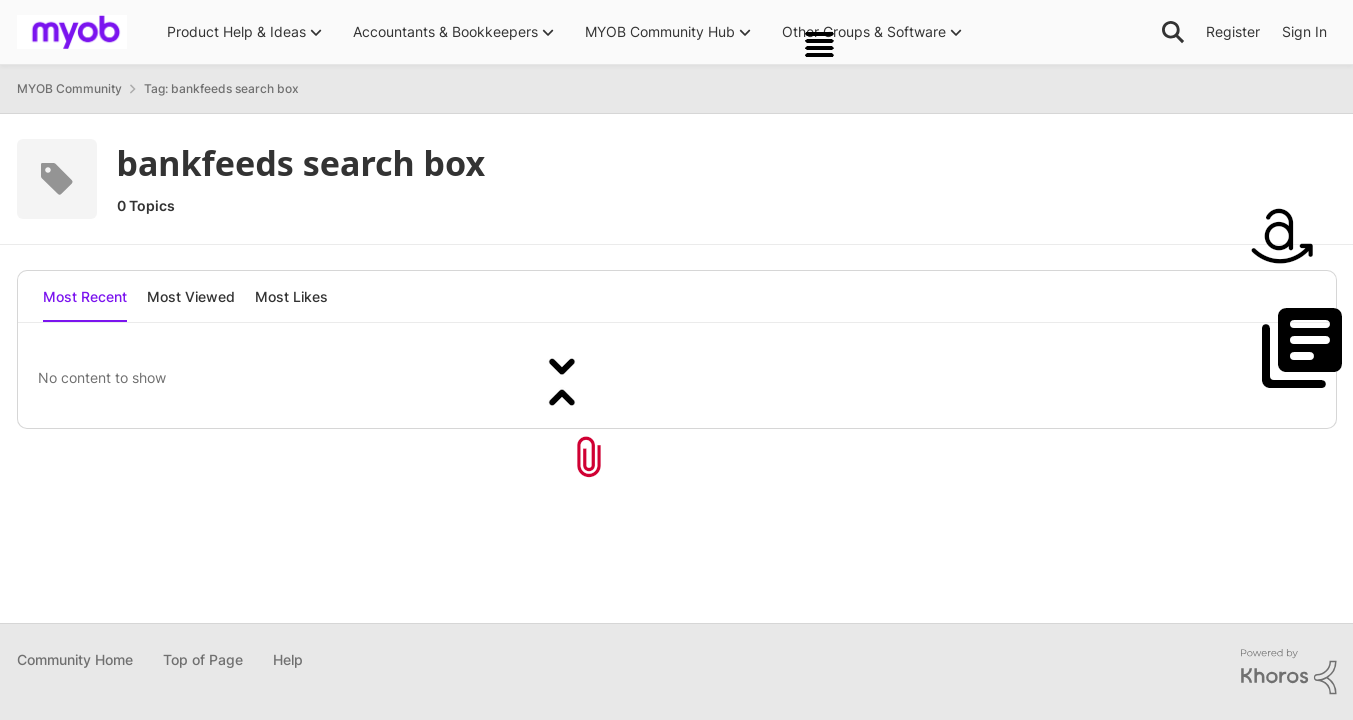  What do you see at coordinates (819, 44) in the screenshot?
I see `view content in headline or list format` at bounding box center [819, 44].